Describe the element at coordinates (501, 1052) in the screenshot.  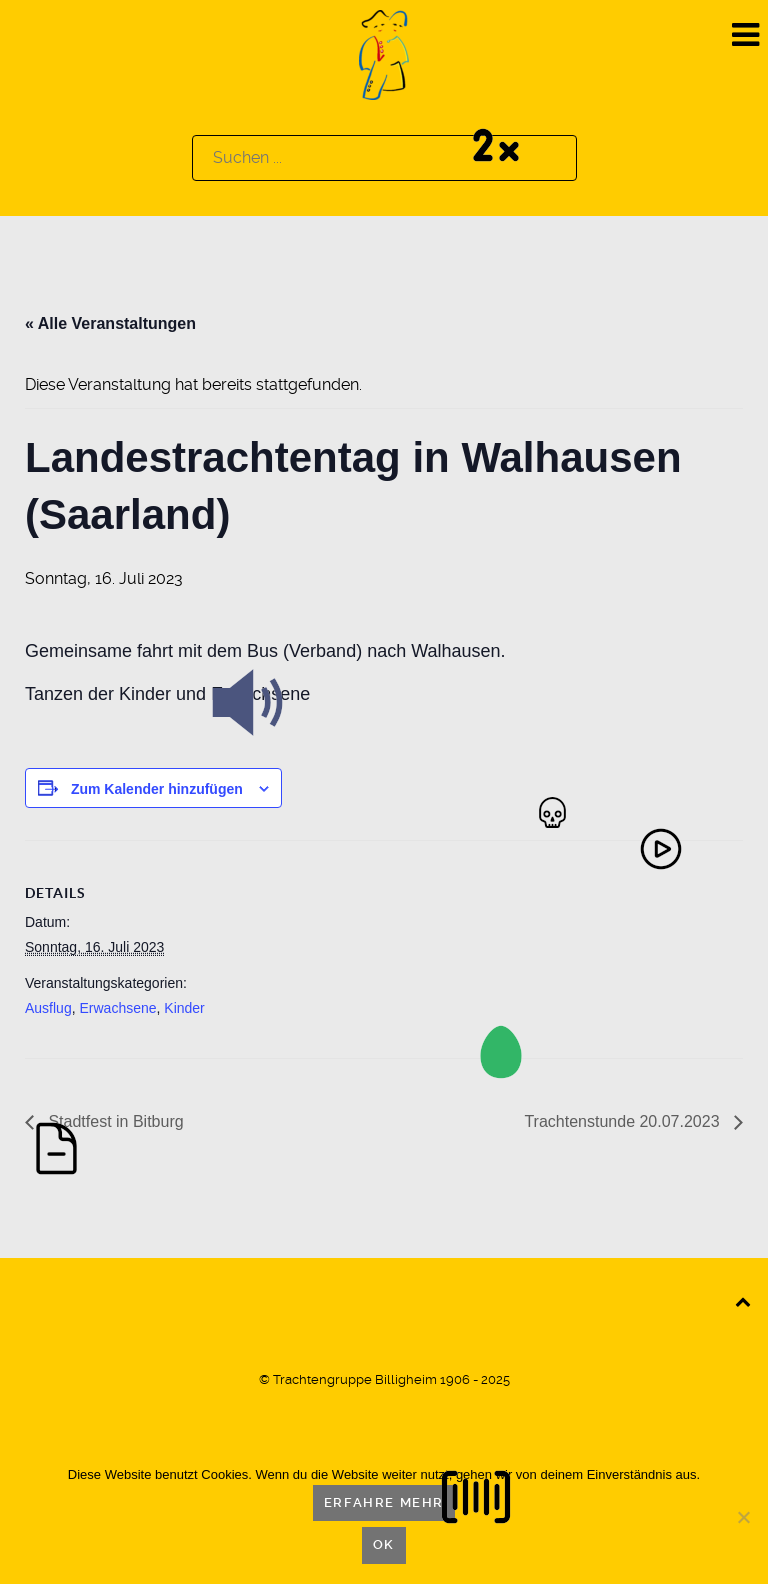
I see `indicates egg or egg-related content` at that location.